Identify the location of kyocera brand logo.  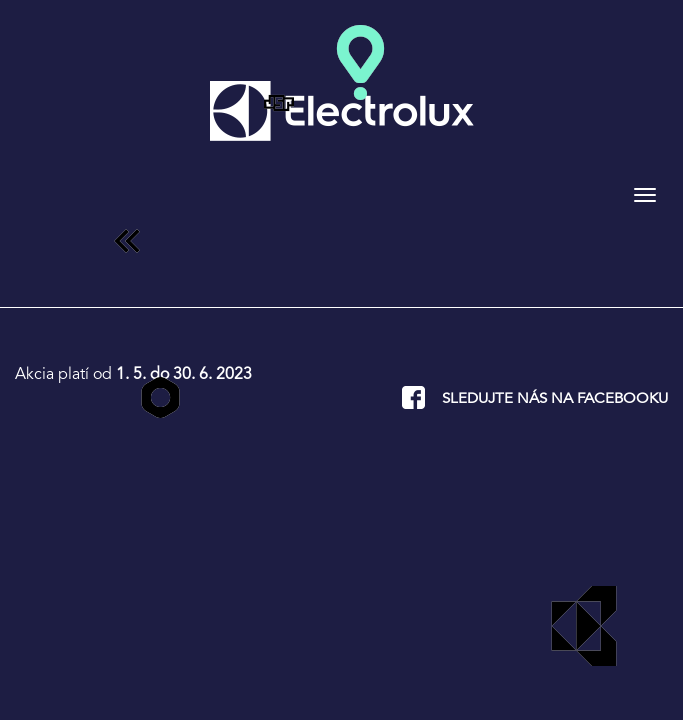
(584, 626).